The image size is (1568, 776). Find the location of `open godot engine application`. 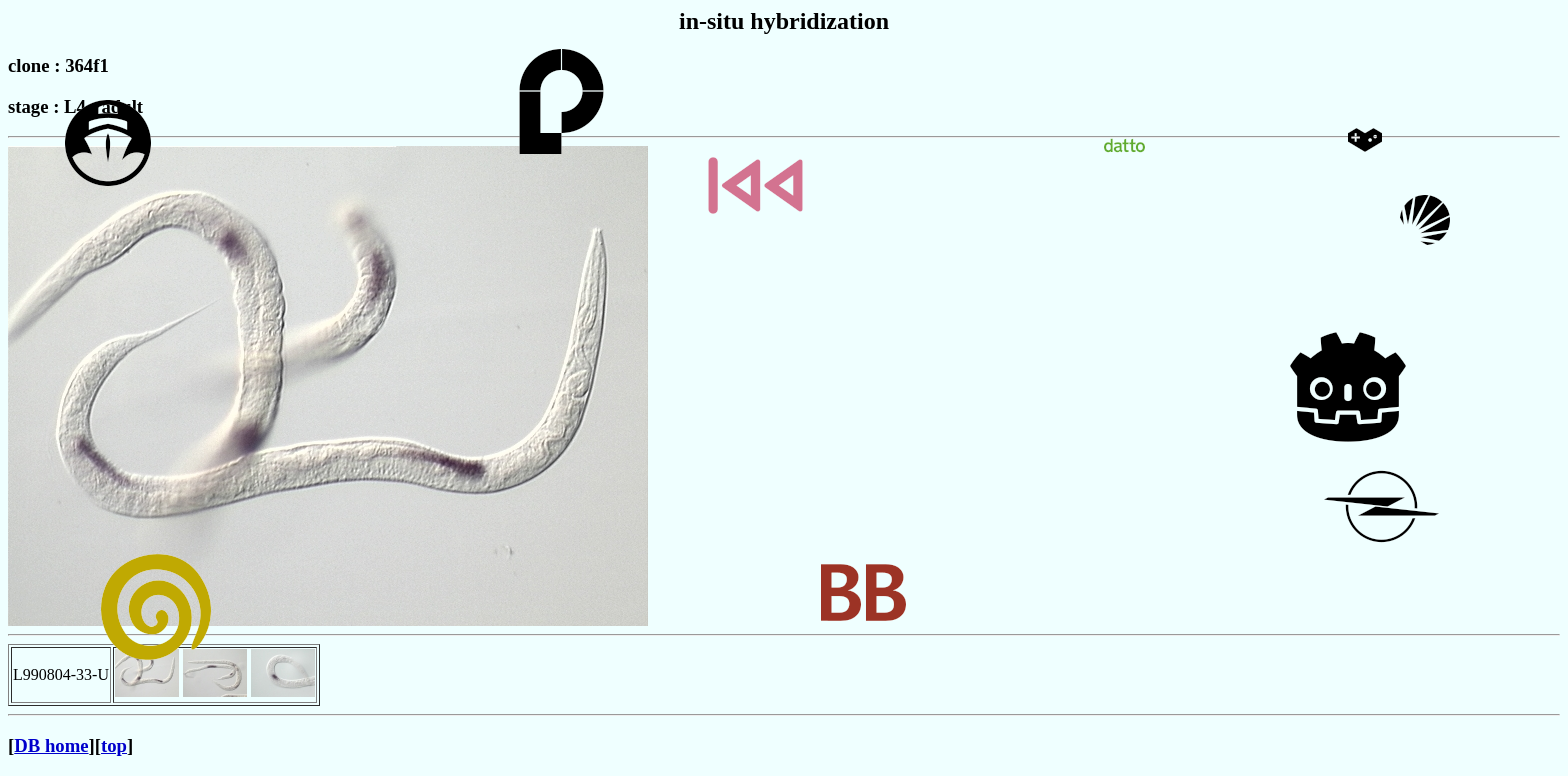

open godot engine application is located at coordinates (1348, 387).